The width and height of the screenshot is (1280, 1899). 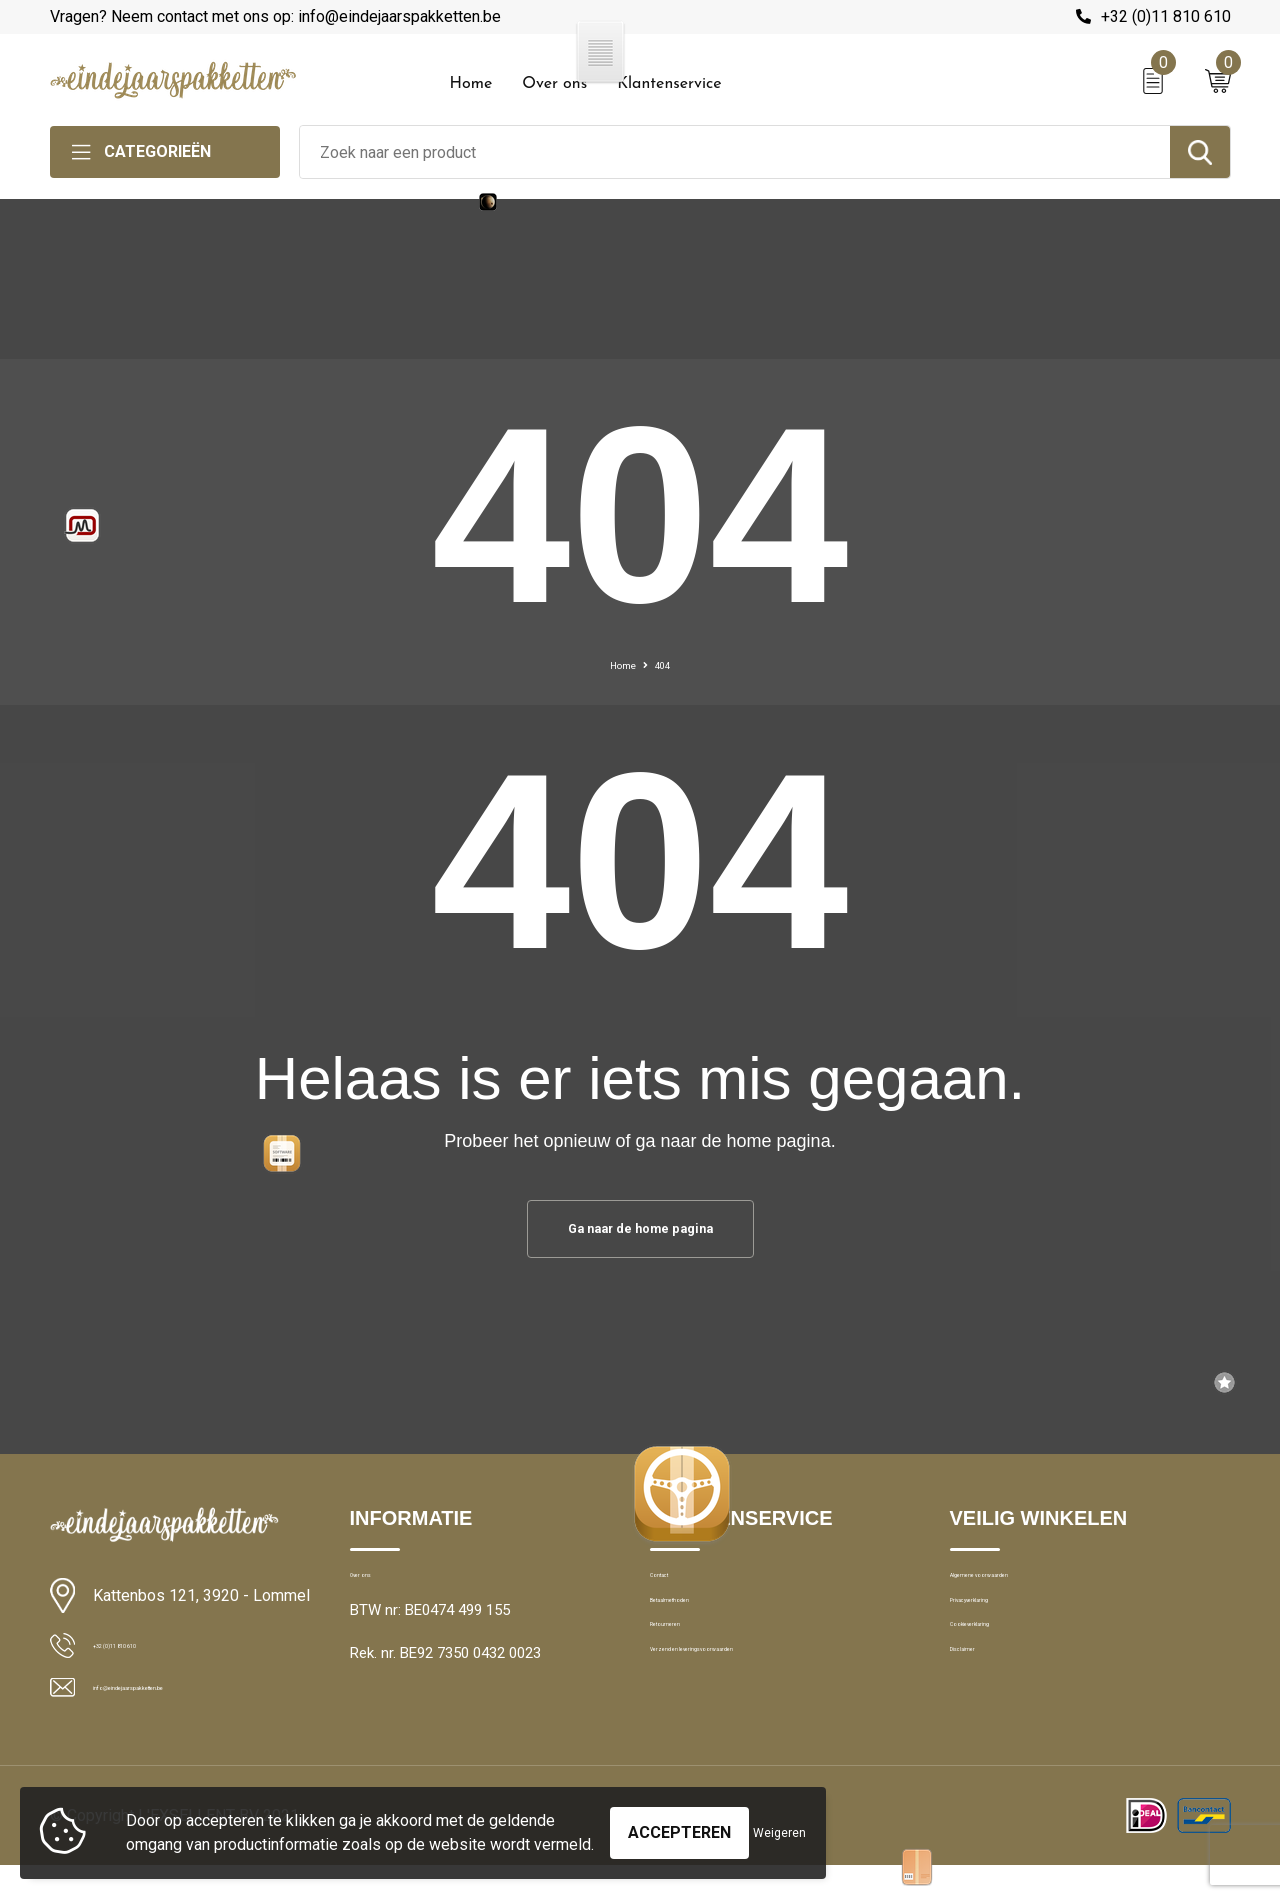 What do you see at coordinates (917, 1867) in the screenshot?
I see `open package manager application` at bounding box center [917, 1867].